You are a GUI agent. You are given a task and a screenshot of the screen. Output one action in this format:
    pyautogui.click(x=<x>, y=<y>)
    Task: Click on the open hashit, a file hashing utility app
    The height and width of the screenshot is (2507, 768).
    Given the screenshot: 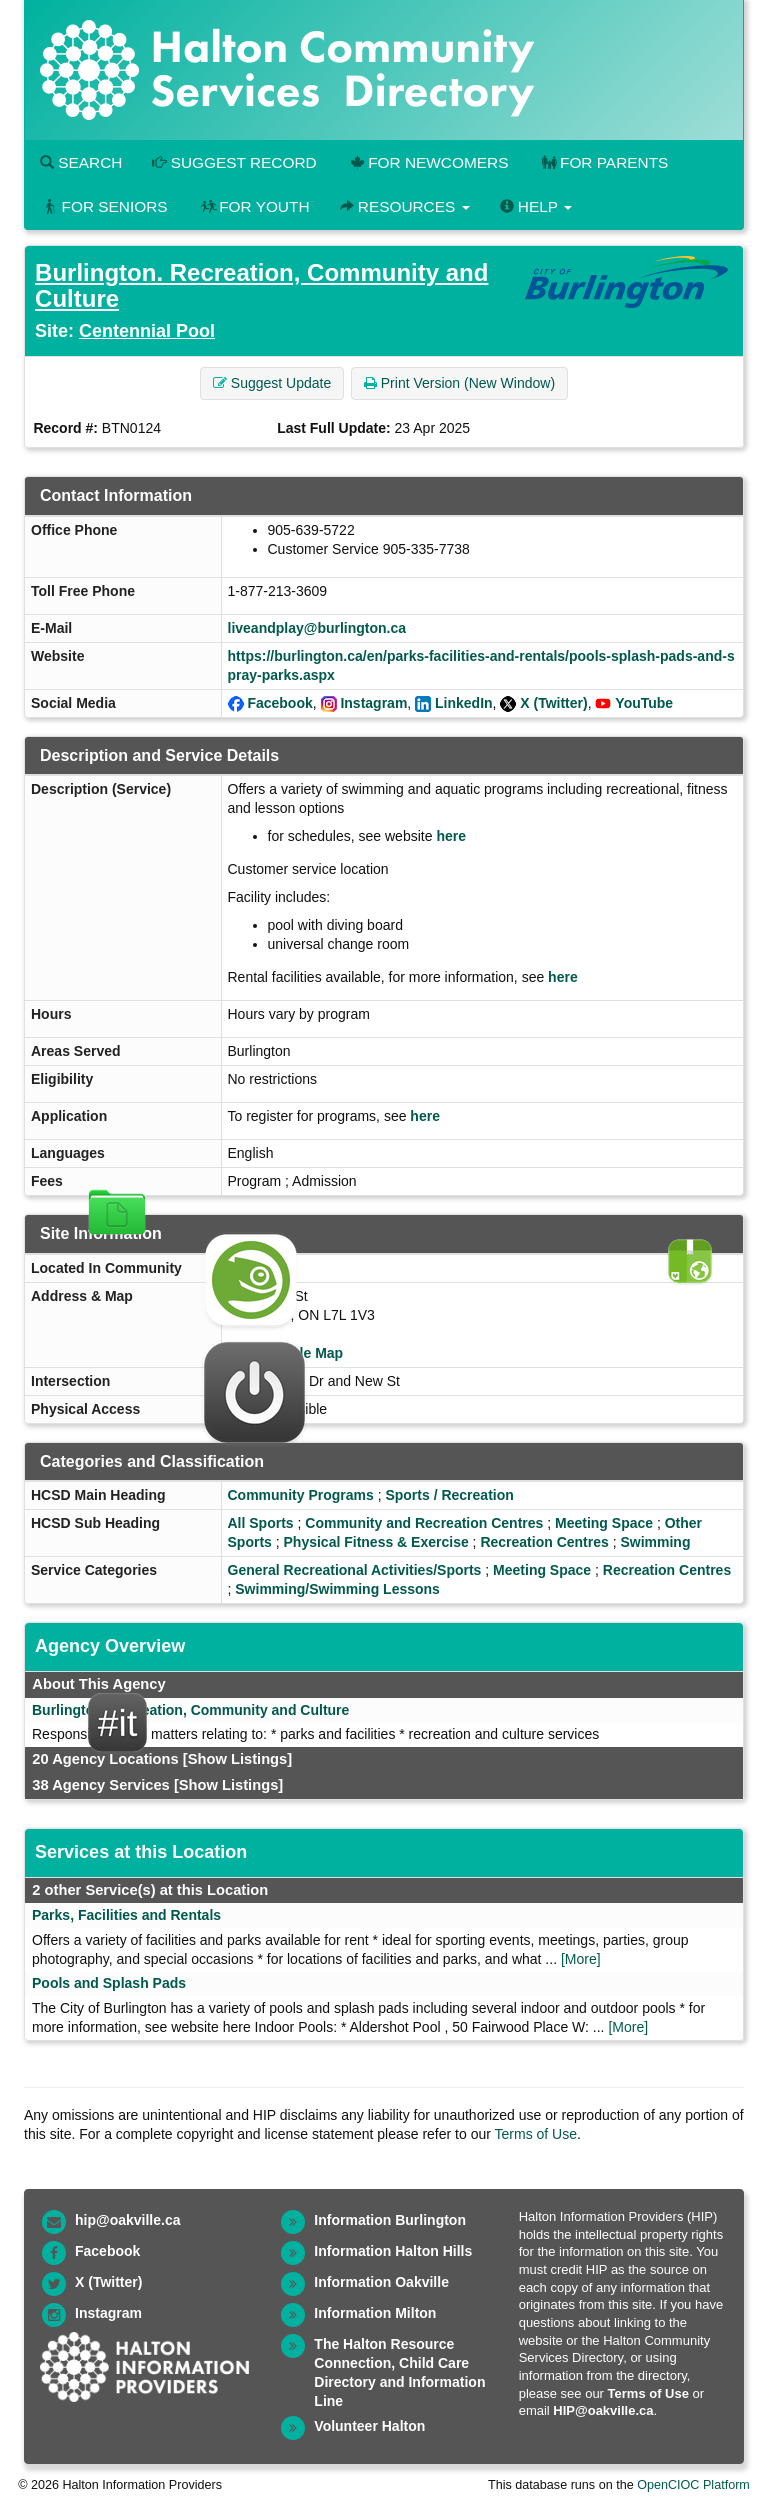 What is the action you would take?
    pyautogui.click(x=117, y=1722)
    